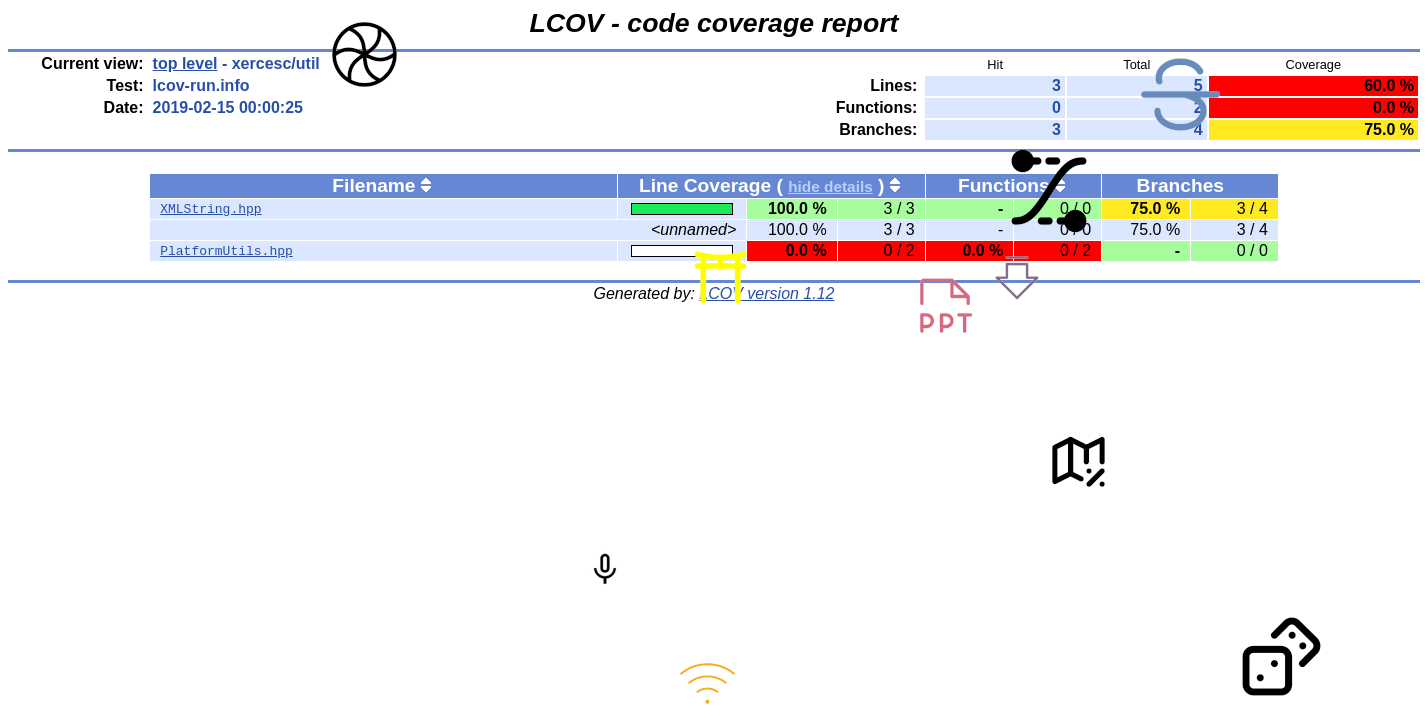  What do you see at coordinates (945, 308) in the screenshot?
I see `open a PowerPoint presentation file` at bounding box center [945, 308].